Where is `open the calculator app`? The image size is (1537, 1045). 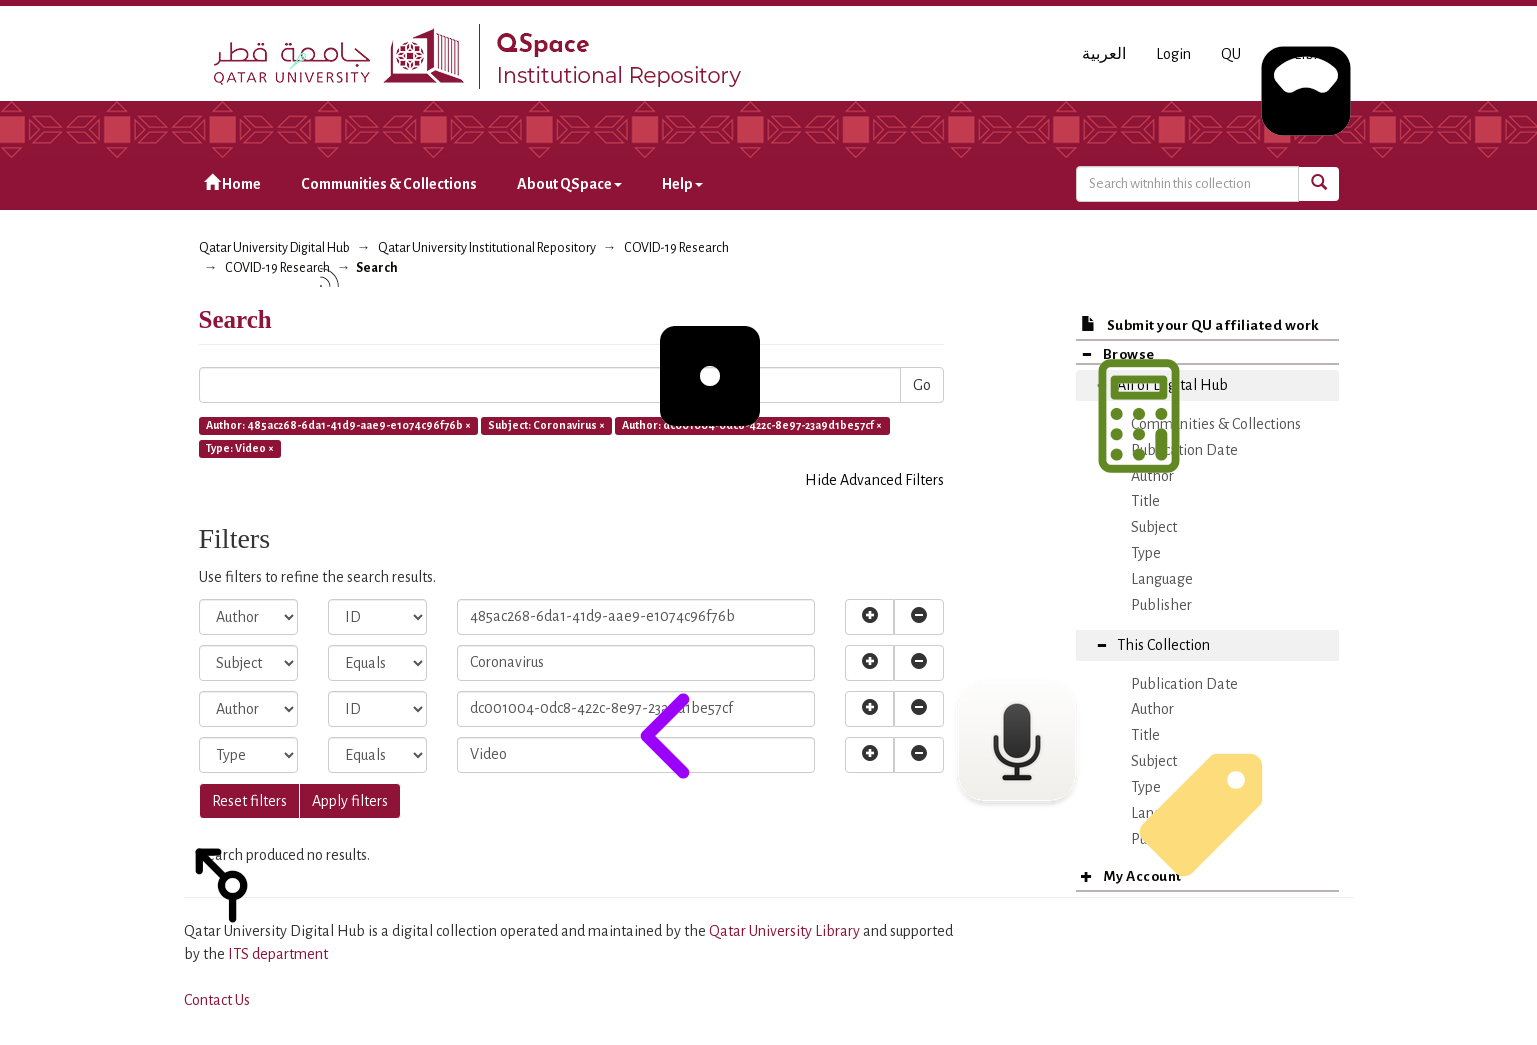
open the calculator app is located at coordinates (1139, 416).